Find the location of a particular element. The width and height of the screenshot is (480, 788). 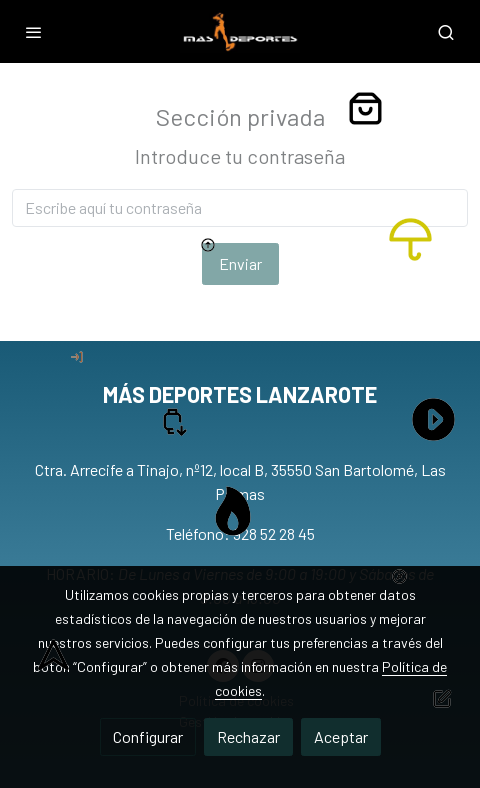

access navigation or directions is located at coordinates (53, 656).